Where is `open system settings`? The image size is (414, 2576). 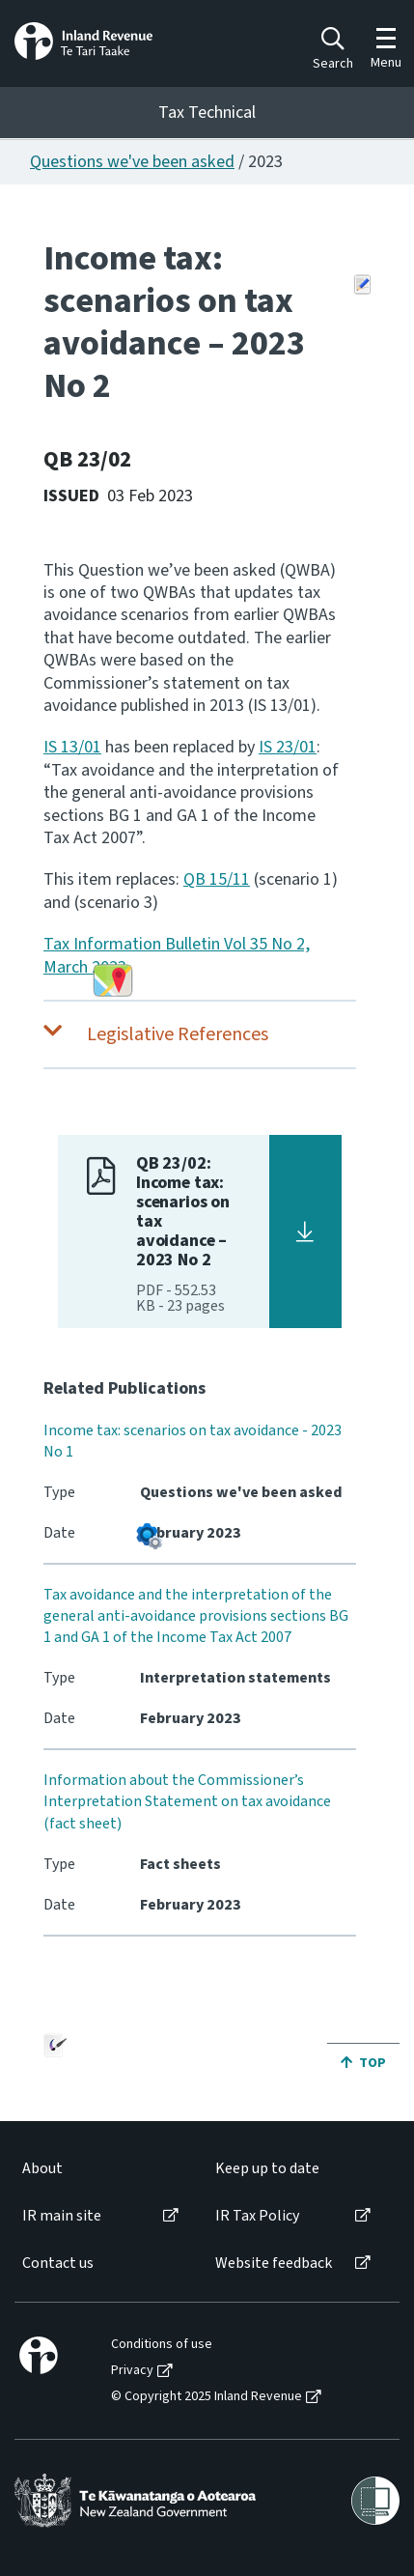 open system settings is located at coordinates (150, 1537).